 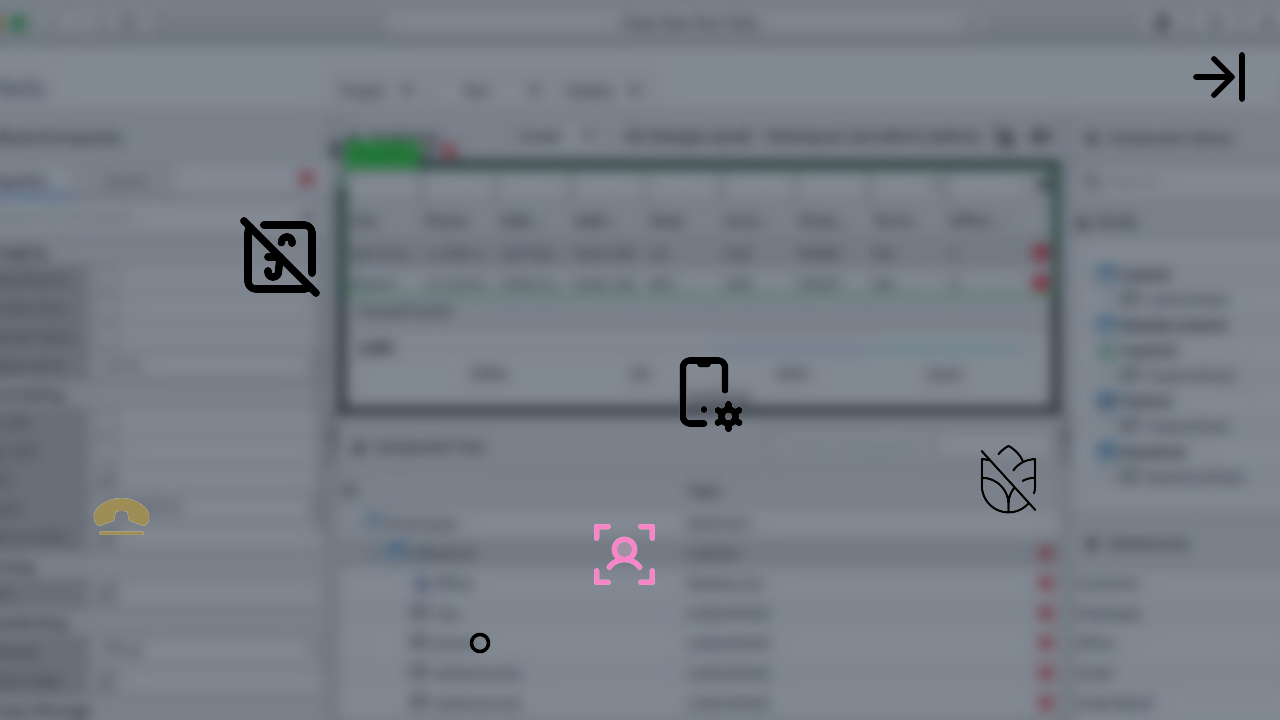 What do you see at coordinates (704, 392) in the screenshot?
I see `access mobile device settings` at bounding box center [704, 392].